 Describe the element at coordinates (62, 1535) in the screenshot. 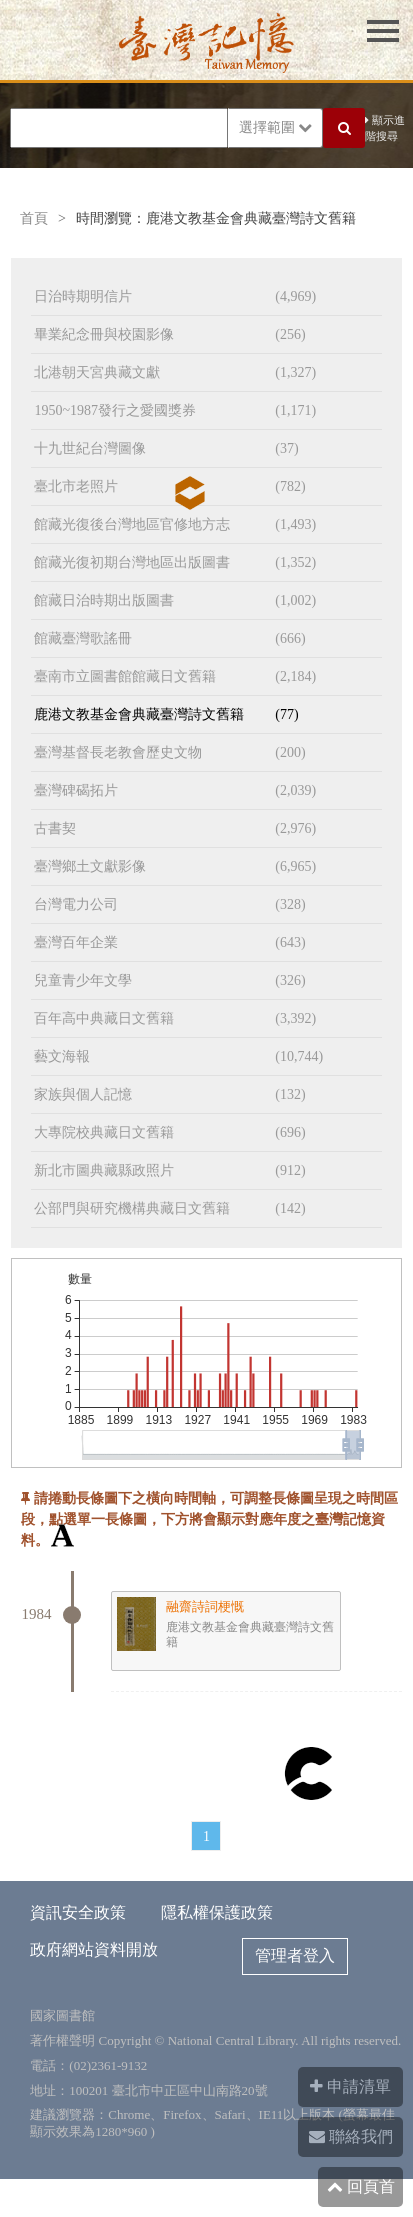

I see `link to academia.edu profile` at that location.